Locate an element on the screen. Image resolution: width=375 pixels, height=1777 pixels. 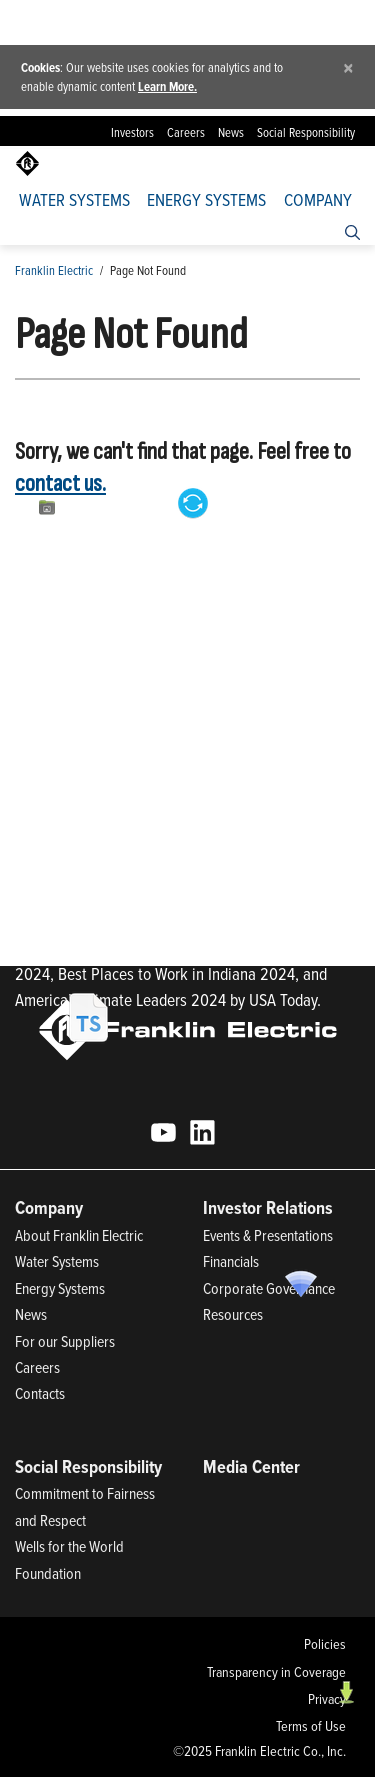
dropbox is currently syncing files is located at coordinates (193, 503).